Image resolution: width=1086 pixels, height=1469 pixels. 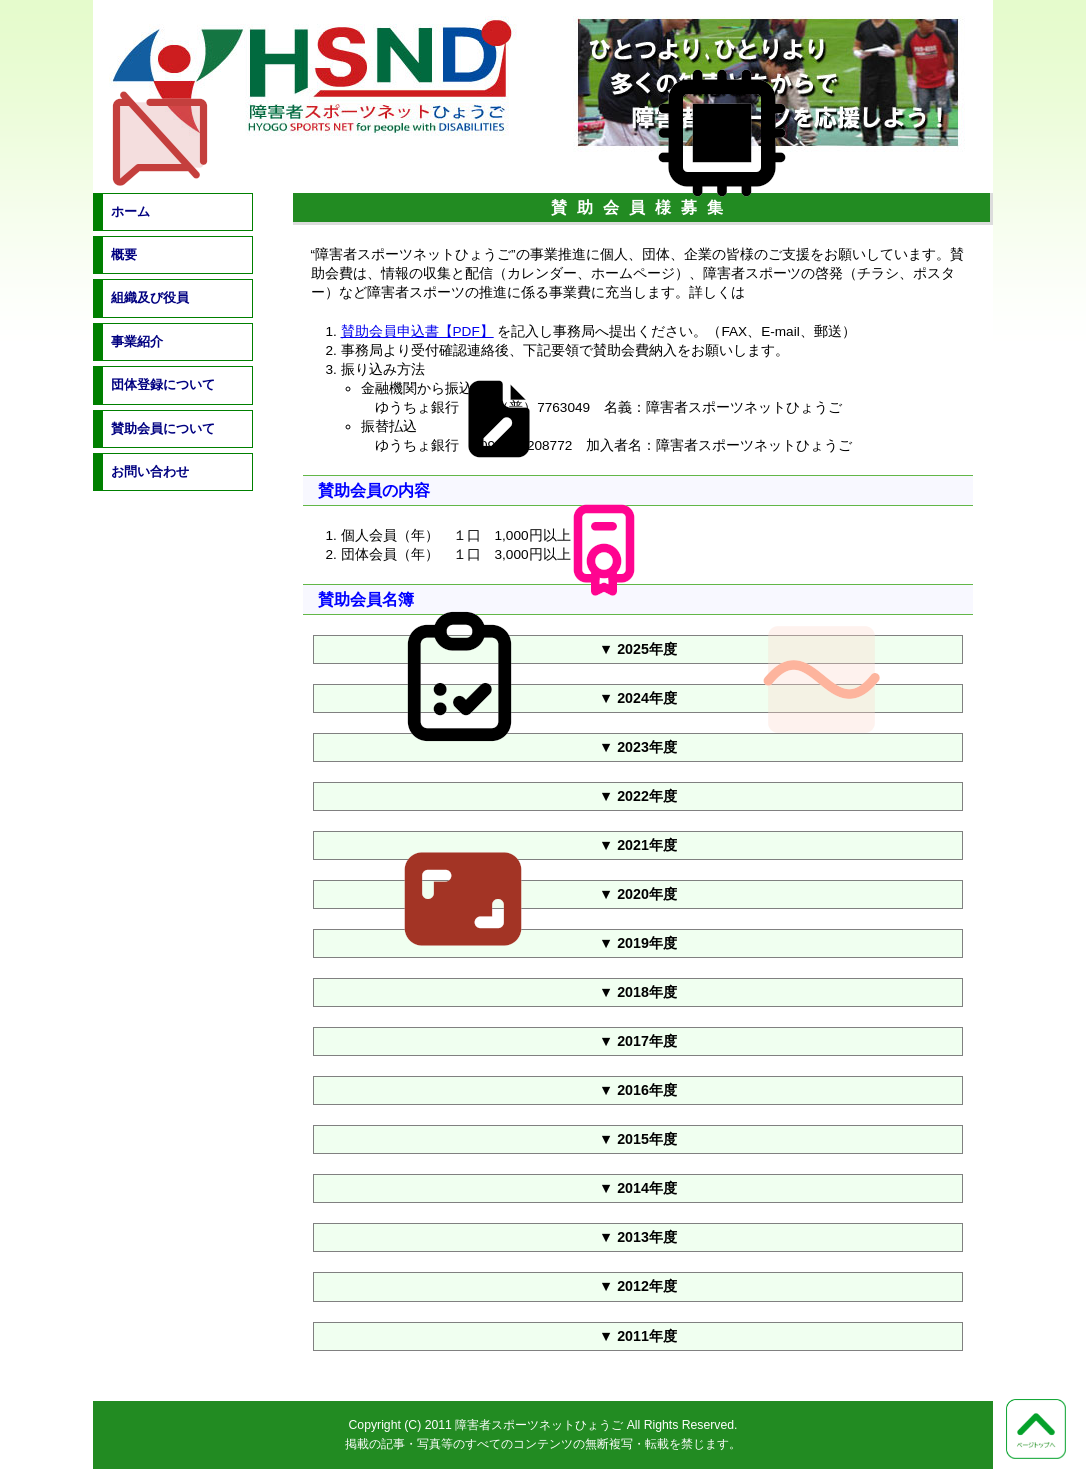 I want to click on view processor or hardware information, so click(x=722, y=133).